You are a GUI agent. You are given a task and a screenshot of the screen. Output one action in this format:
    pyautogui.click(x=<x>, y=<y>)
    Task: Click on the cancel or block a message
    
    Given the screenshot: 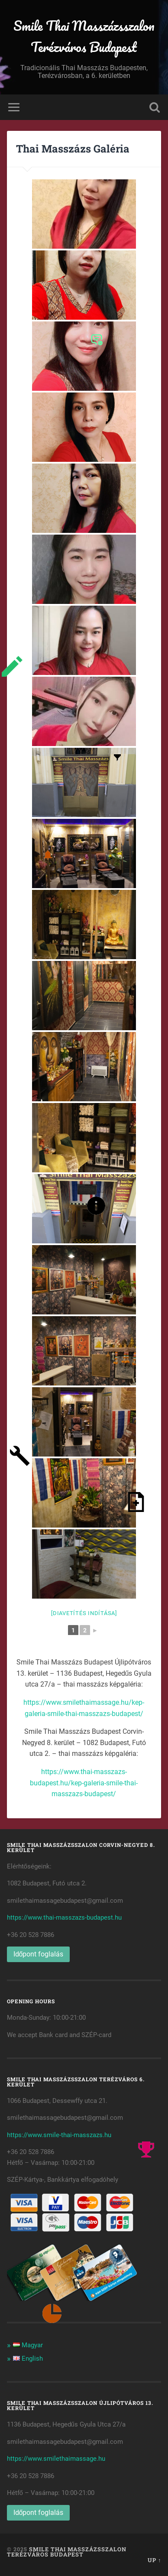 What is the action you would take?
    pyautogui.click(x=97, y=339)
    